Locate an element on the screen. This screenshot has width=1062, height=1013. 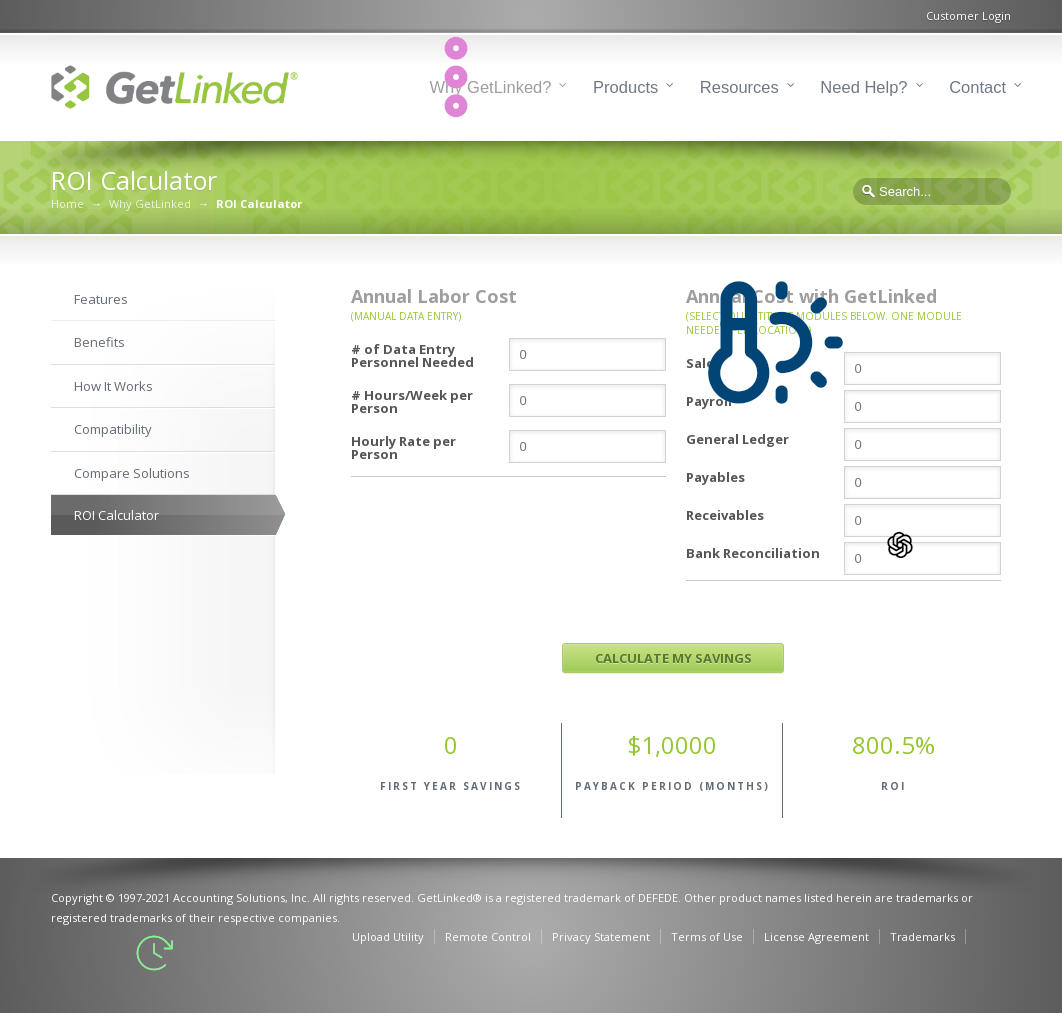
open more options menu is located at coordinates (456, 77).